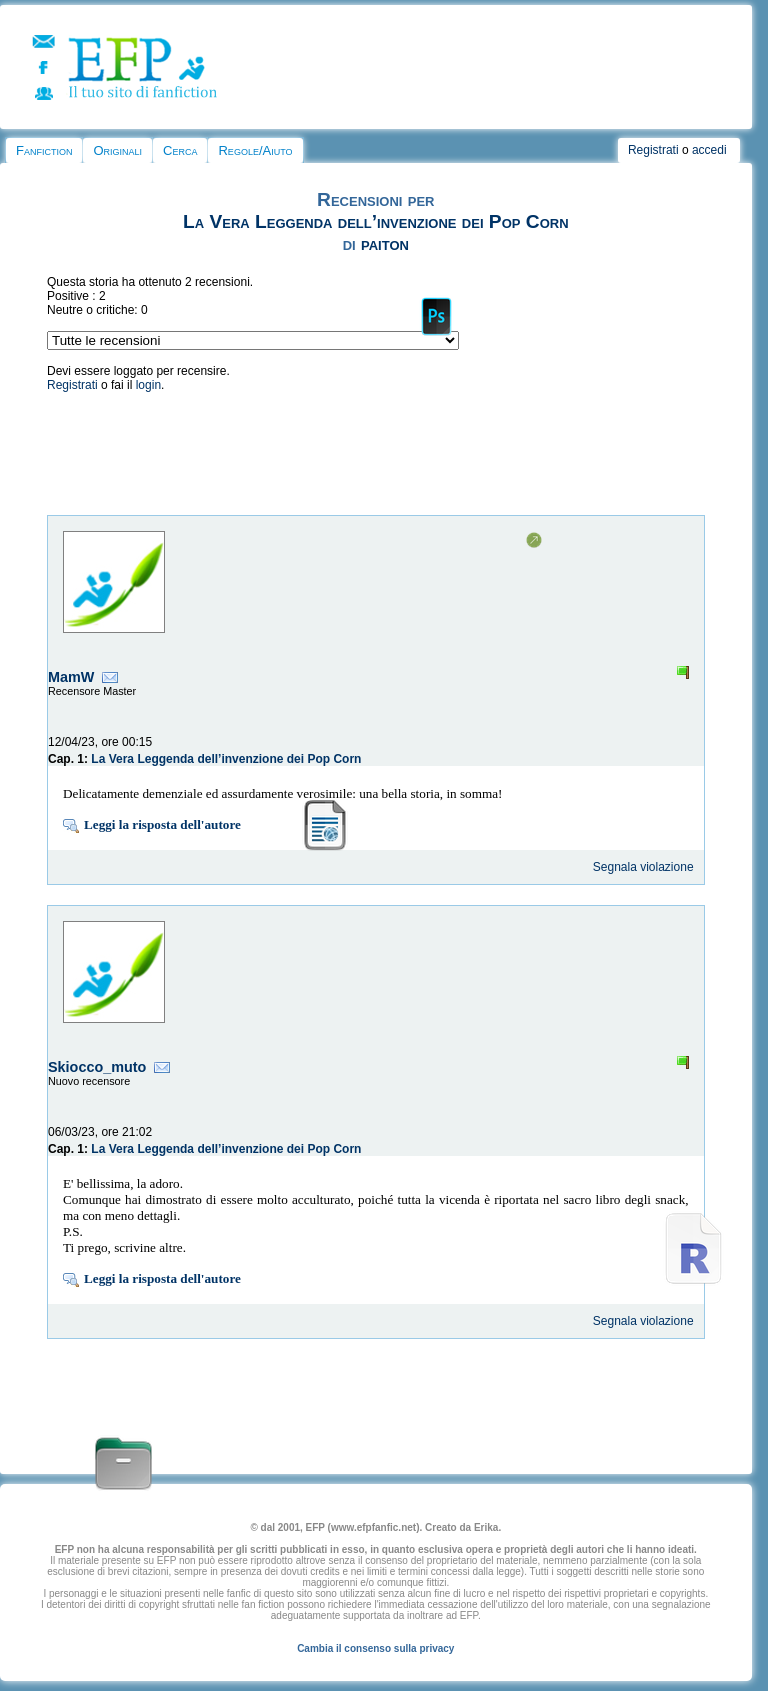 This screenshot has height=1691, width=768. I want to click on open the file manager, so click(123, 1463).